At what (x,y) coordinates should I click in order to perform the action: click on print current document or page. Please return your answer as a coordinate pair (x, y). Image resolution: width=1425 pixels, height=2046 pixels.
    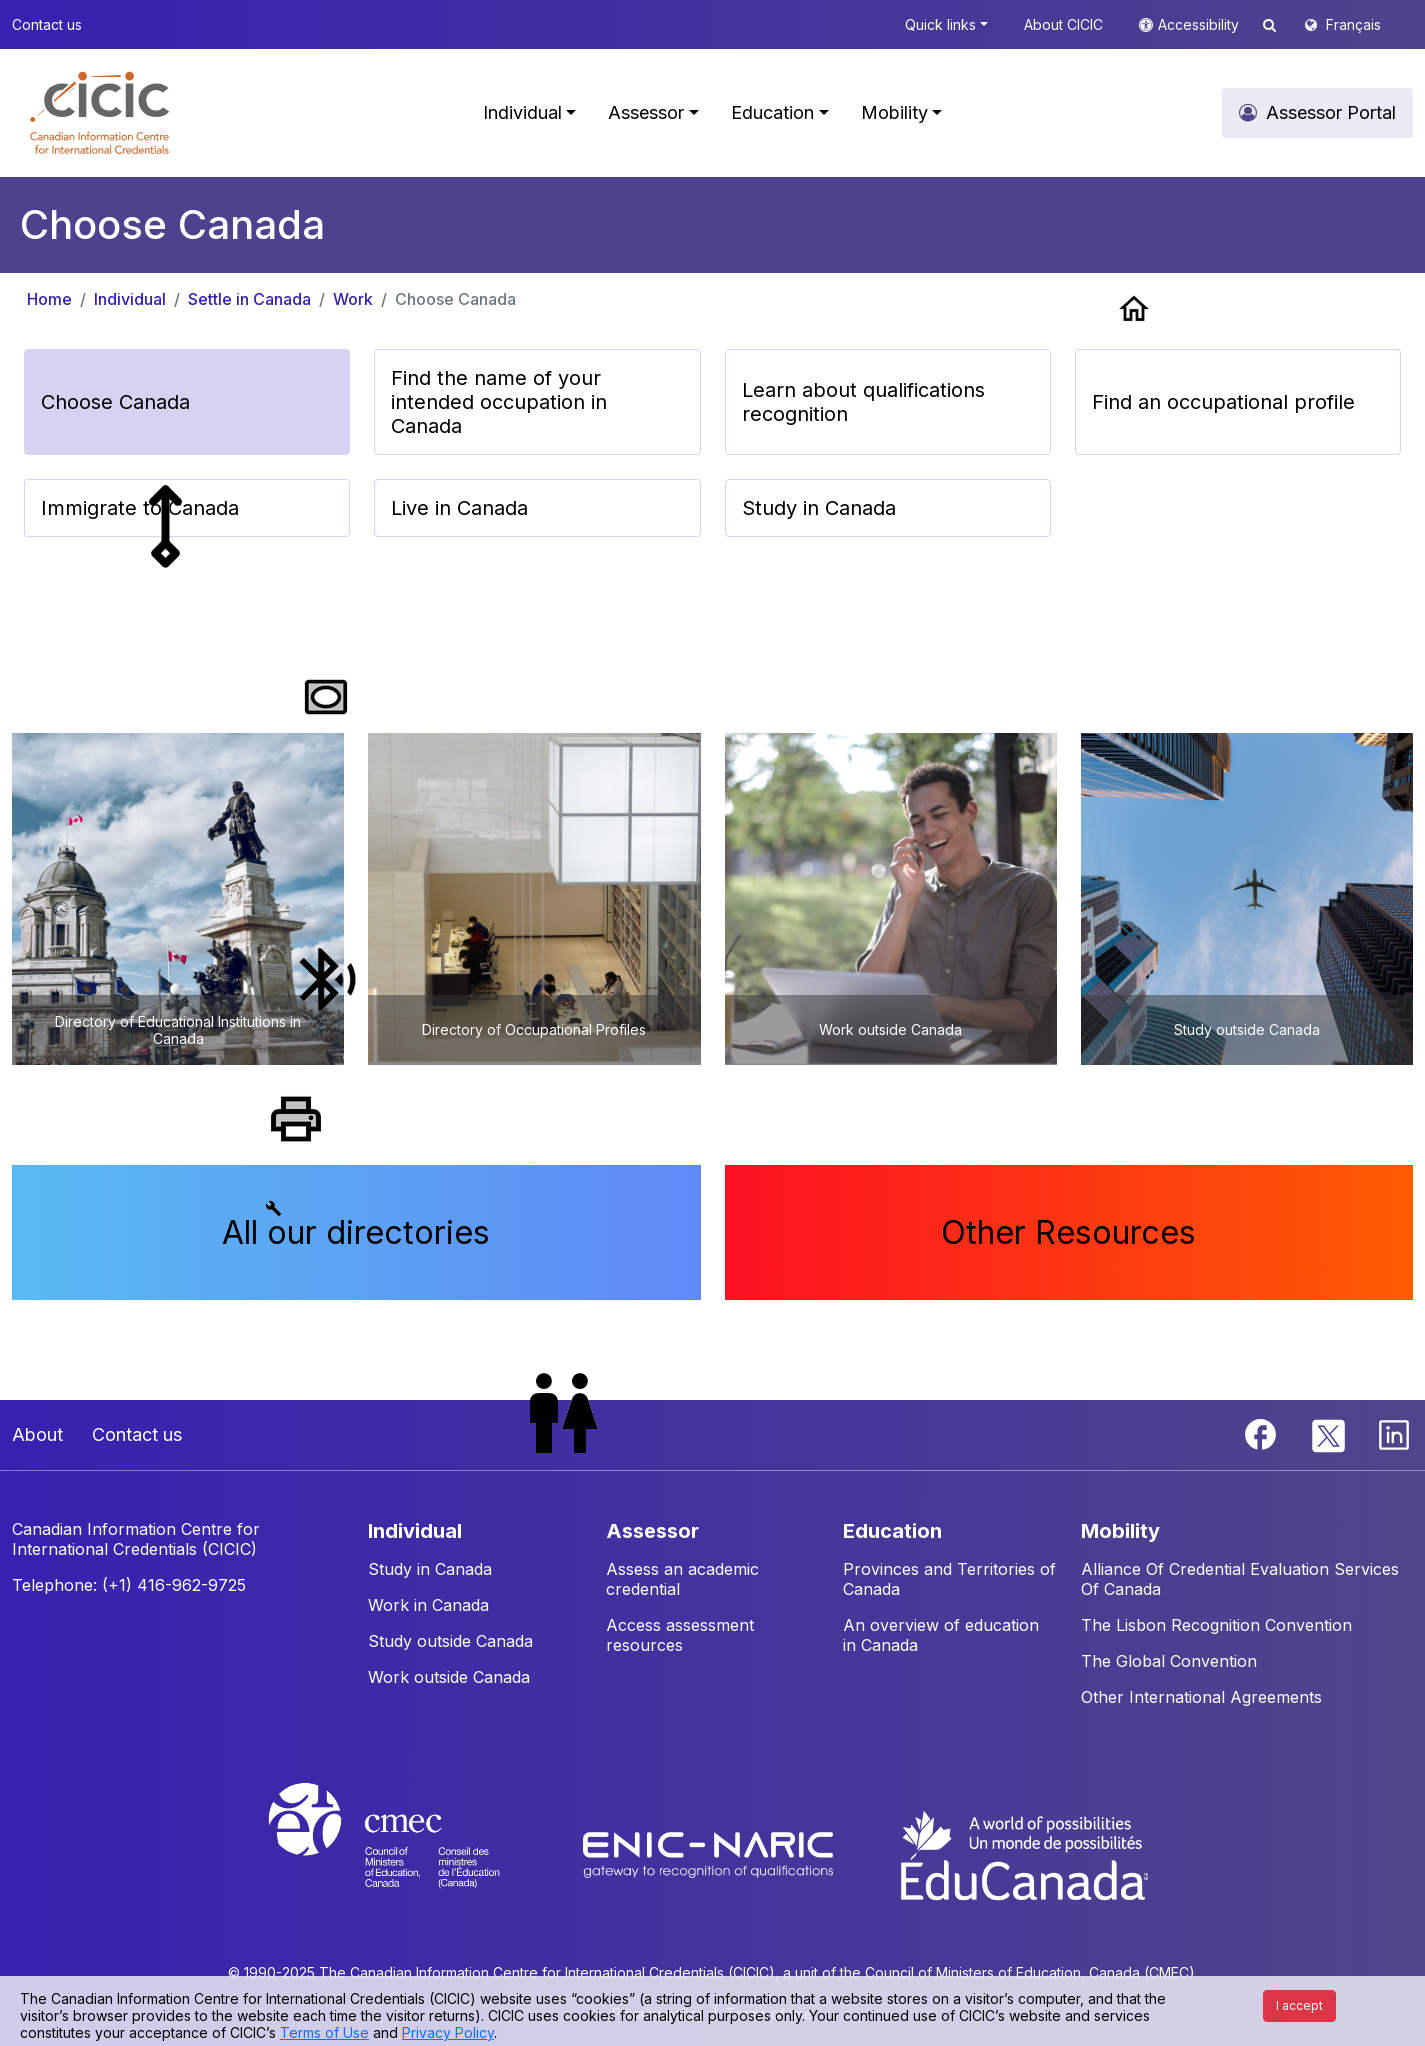
    Looking at the image, I should click on (296, 1119).